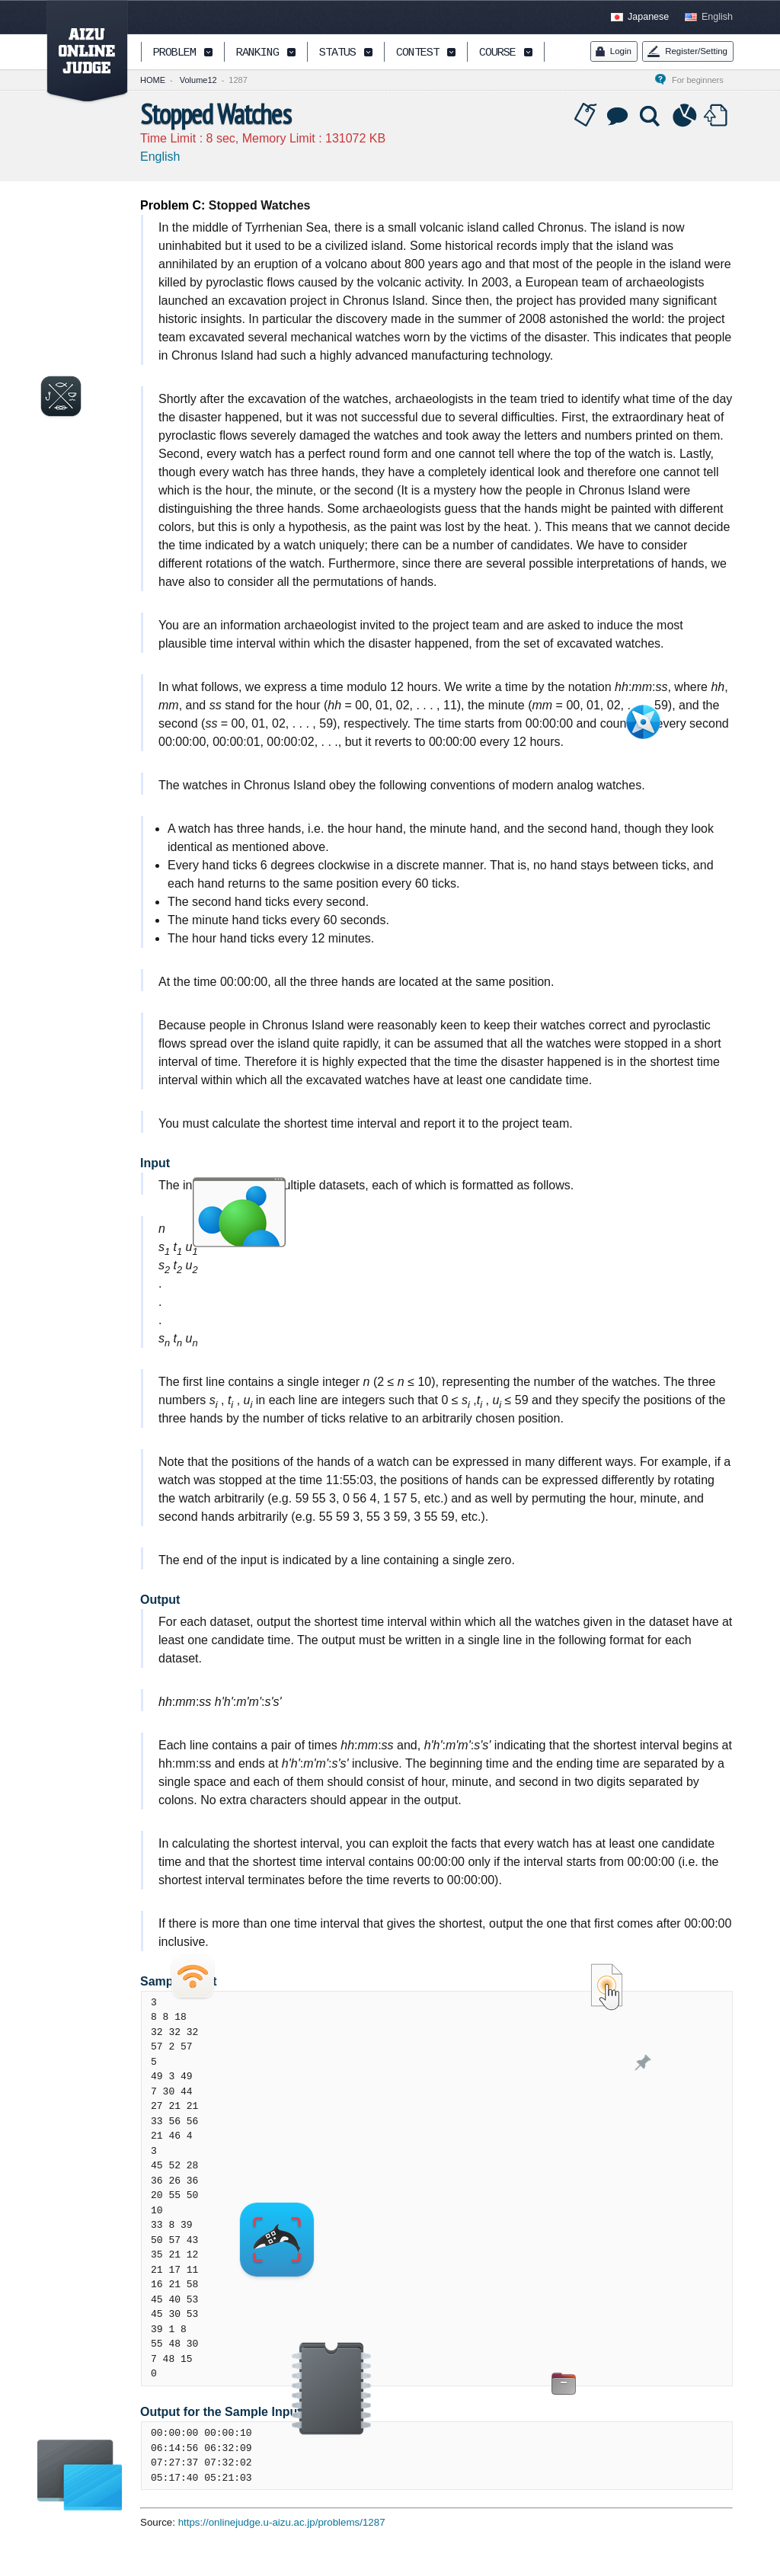  Describe the element at coordinates (606, 1985) in the screenshot. I see `select or click on a file` at that location.